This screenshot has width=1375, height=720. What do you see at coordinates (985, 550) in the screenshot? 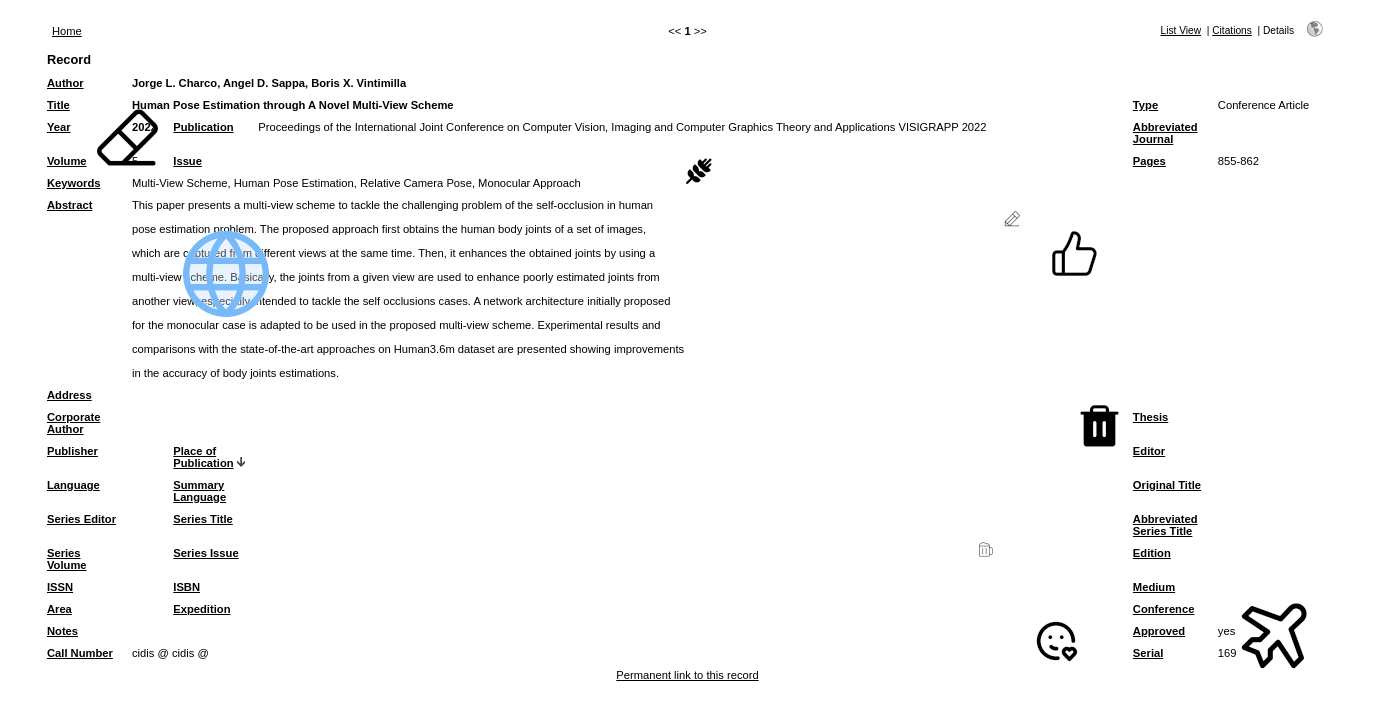
I see `browse nearby bars or pubs` at bounding box center [985, 550].